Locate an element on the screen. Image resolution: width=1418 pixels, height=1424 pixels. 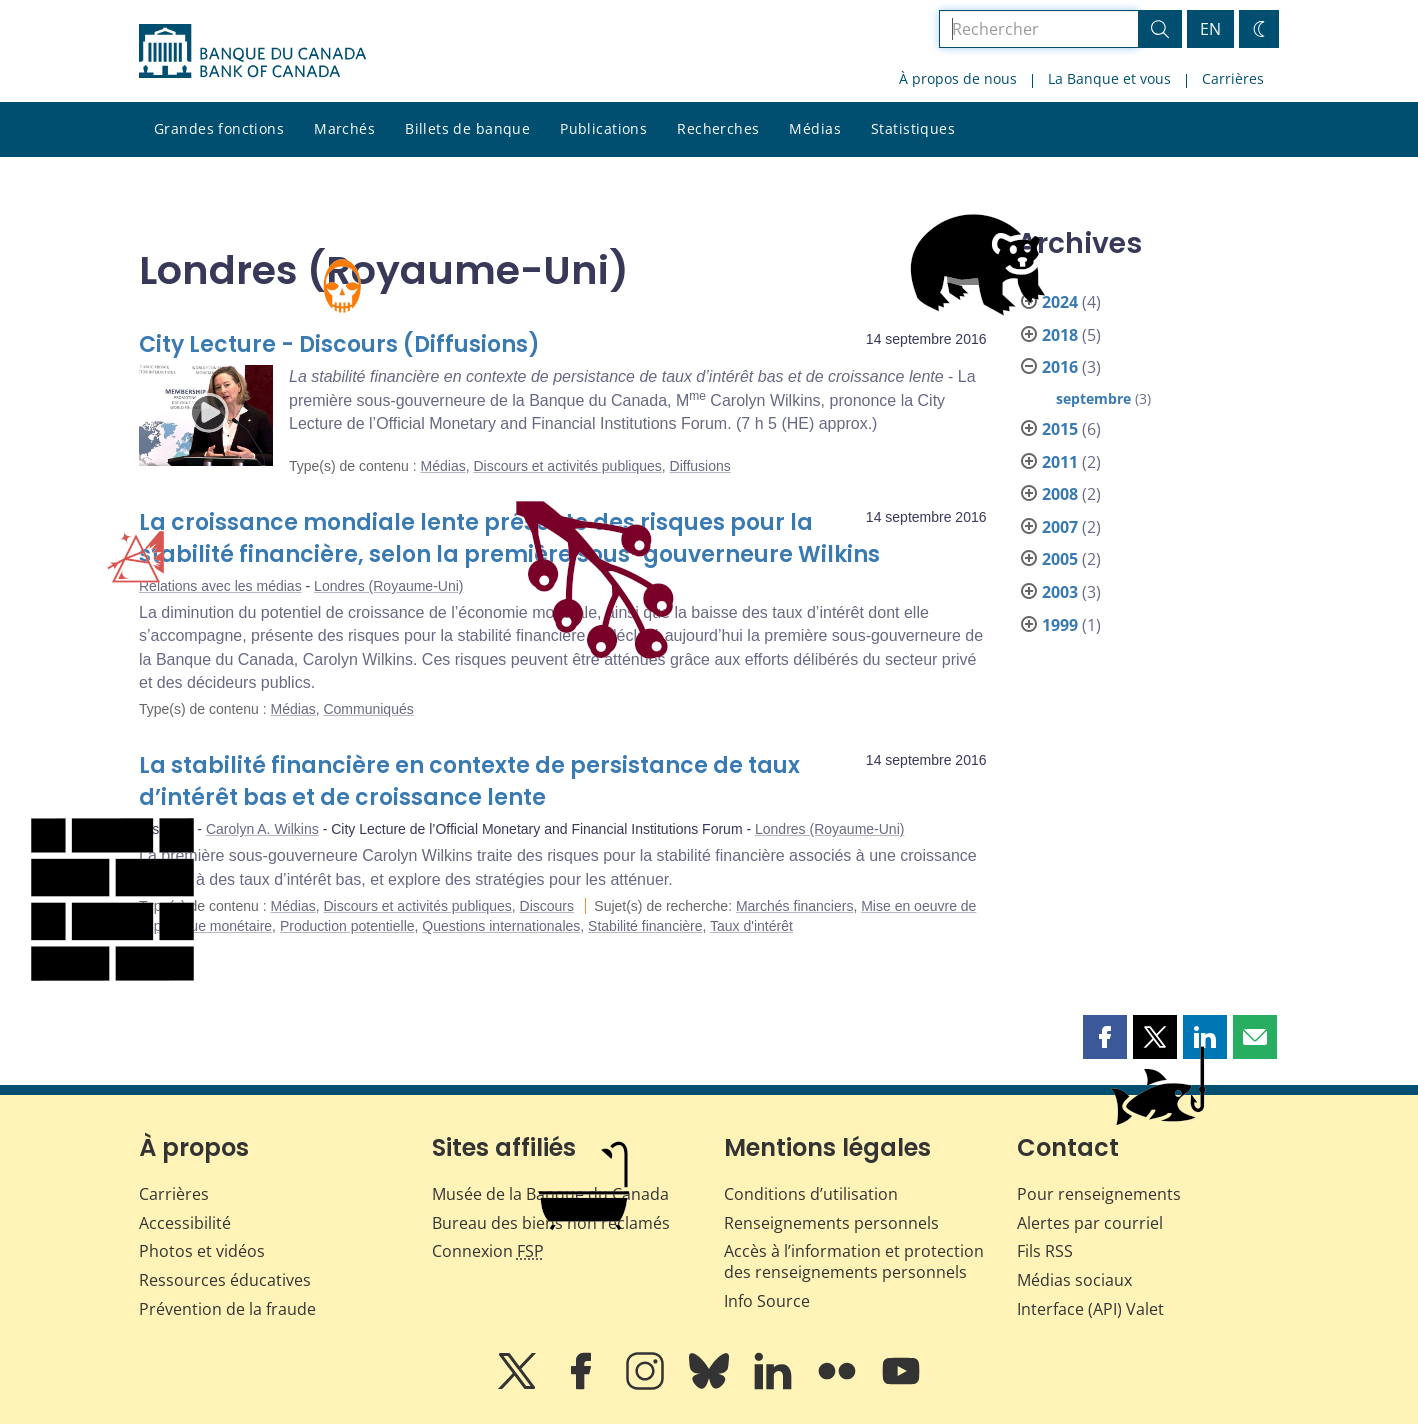
indicates bathroom or bathing facilities is located at coordinates (584, 1185).